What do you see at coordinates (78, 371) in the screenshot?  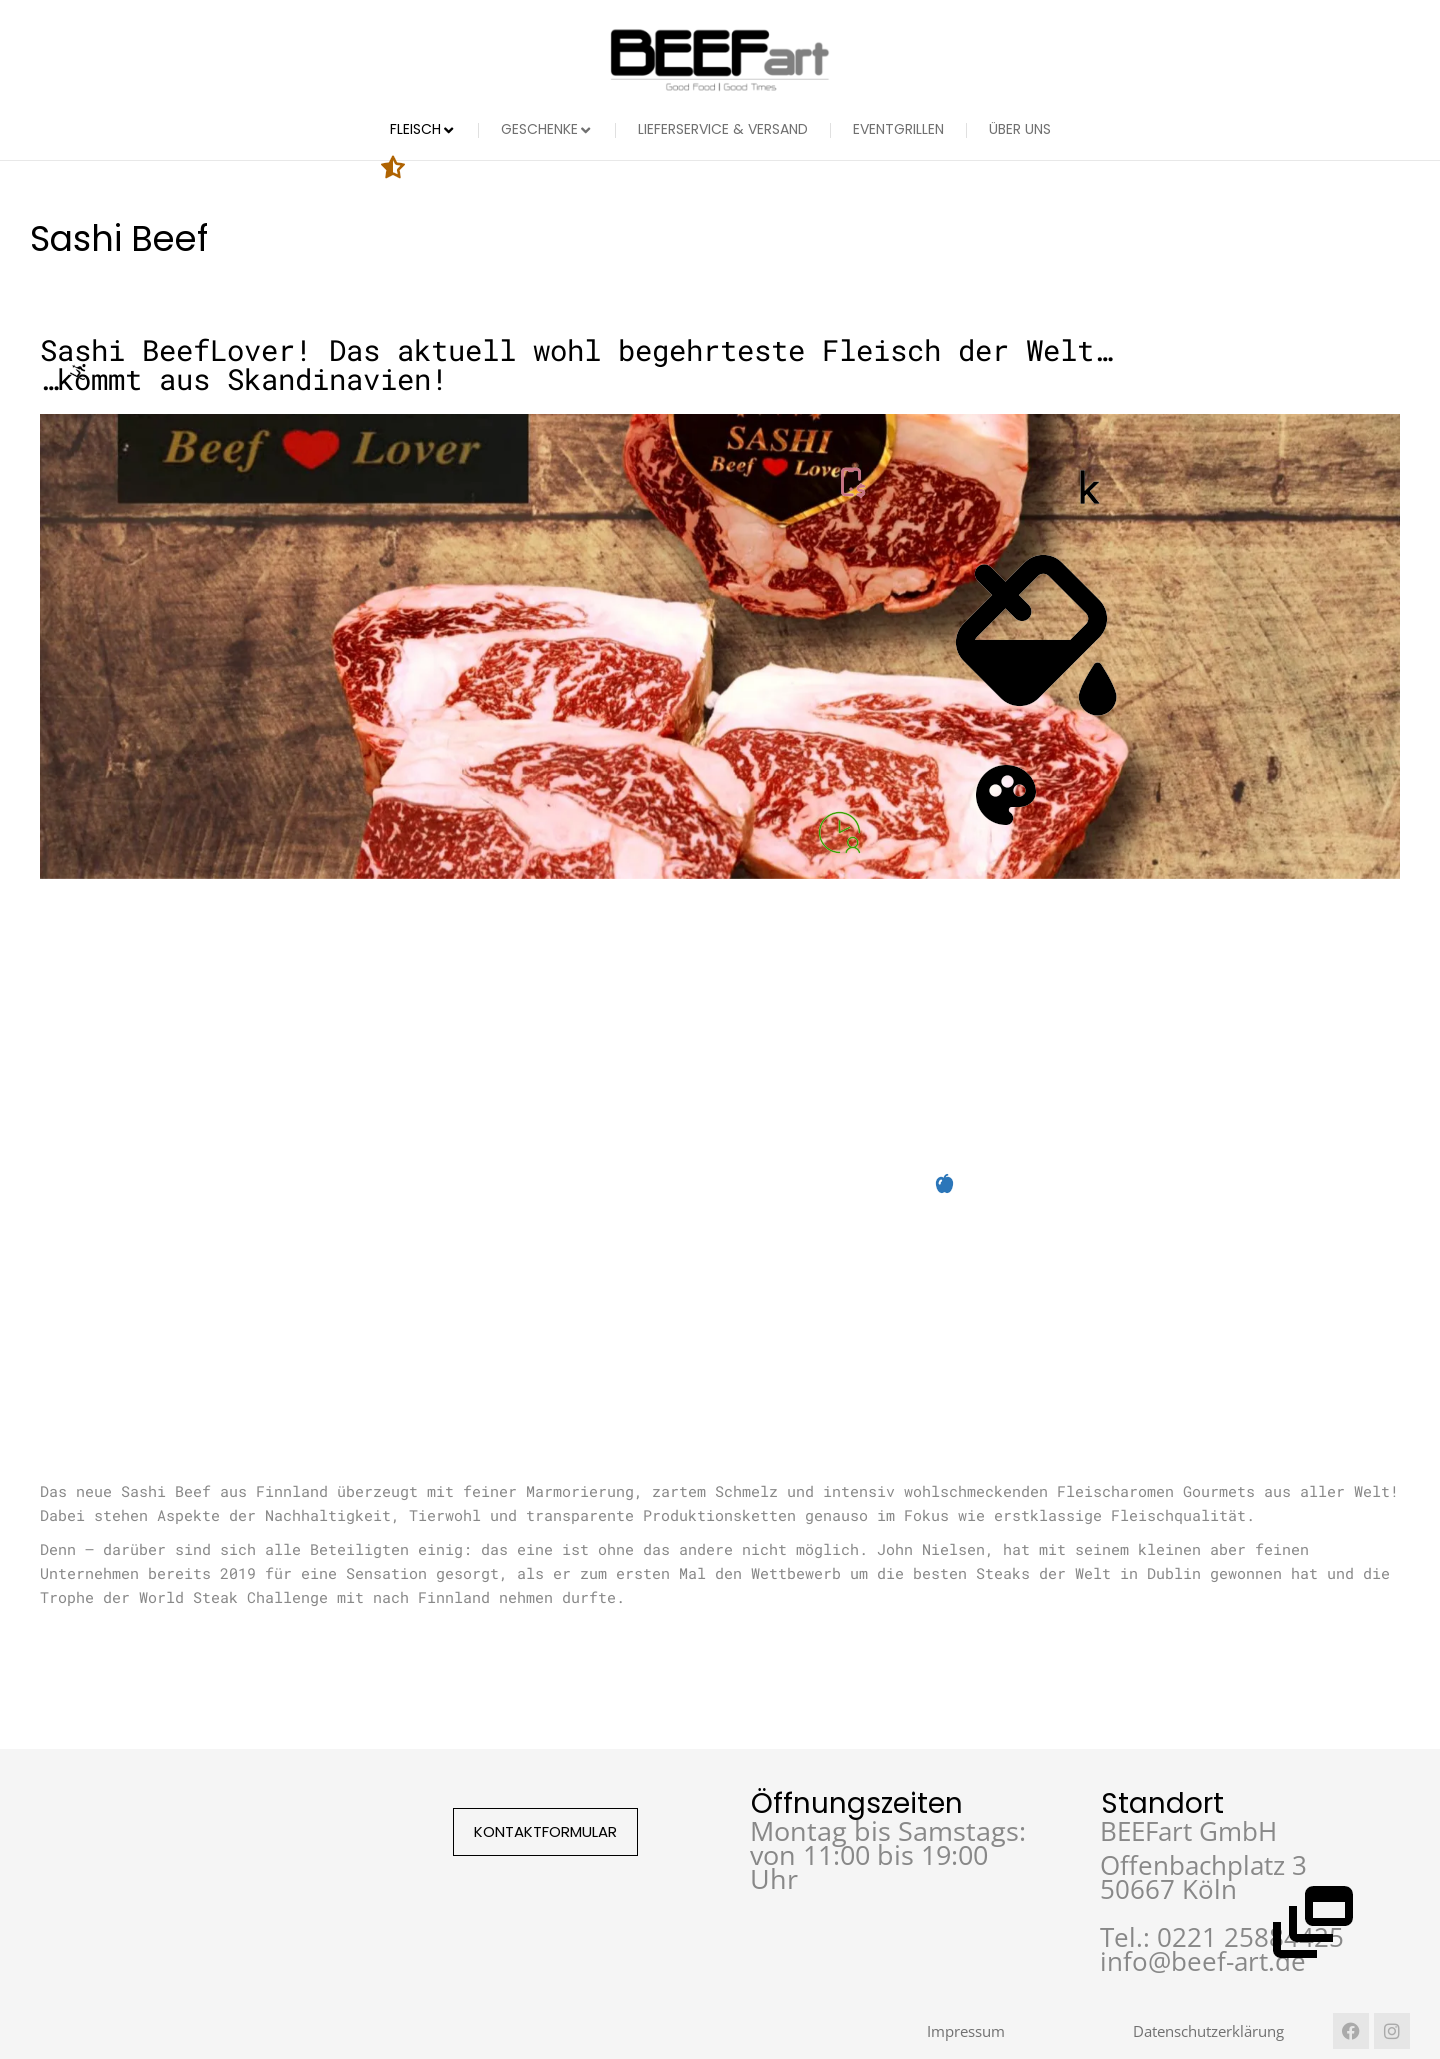 I see `access skiing or winter sports information` at bounding box center [78, 371].